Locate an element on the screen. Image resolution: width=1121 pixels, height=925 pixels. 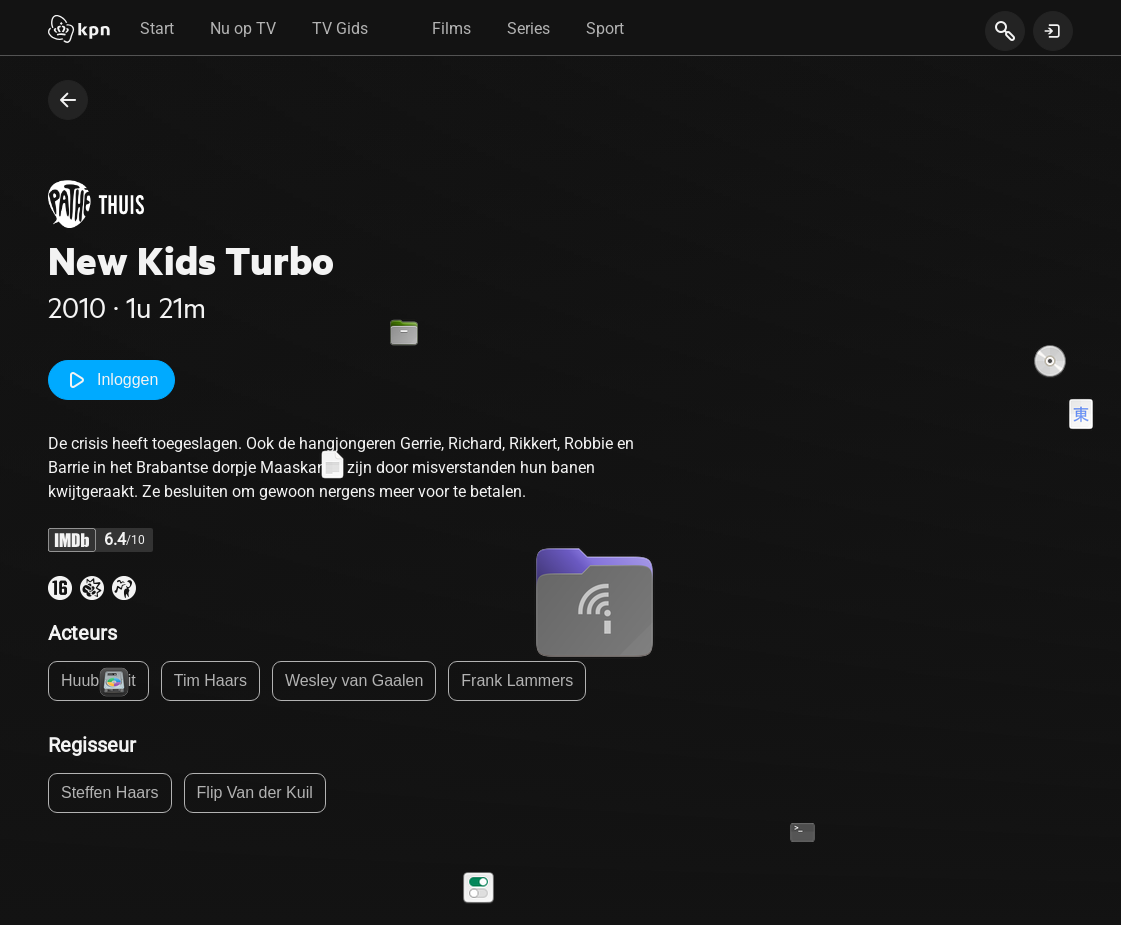
launch the GNOME Mahjongg game is located at coordinates (1081, 414).